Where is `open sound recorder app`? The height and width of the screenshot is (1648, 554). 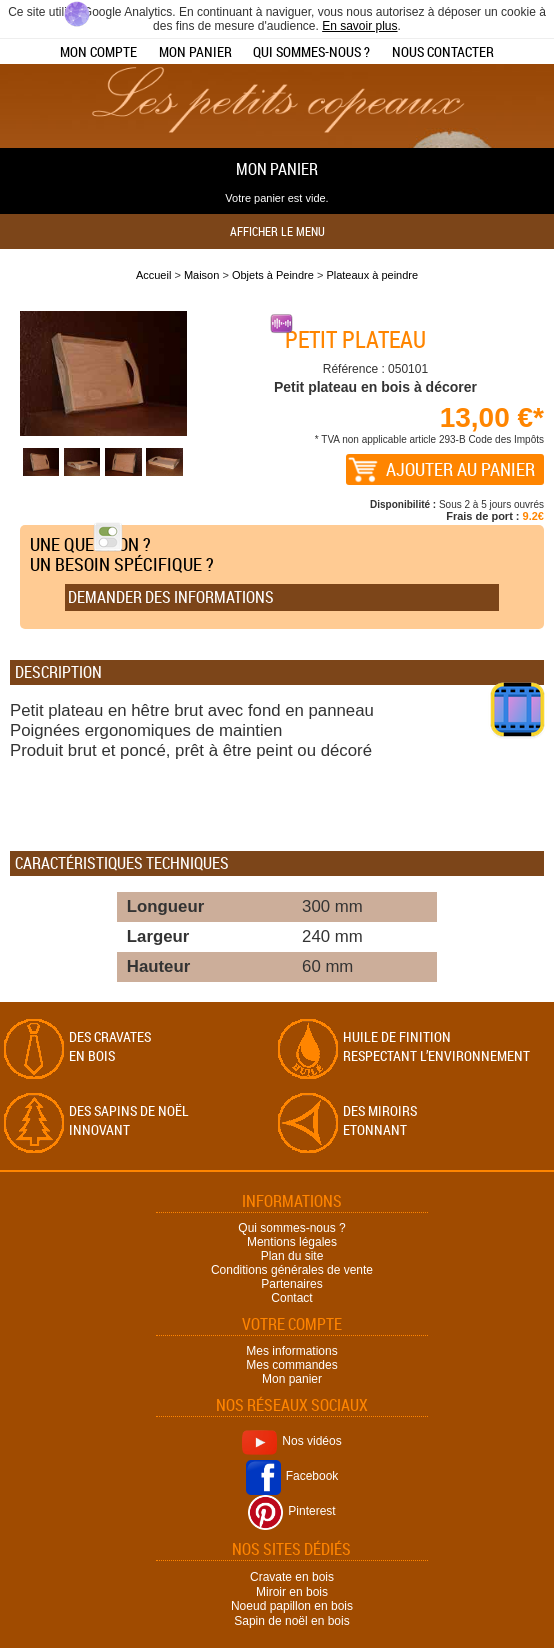 open sound recorder app is located at coordinates (281, 323).